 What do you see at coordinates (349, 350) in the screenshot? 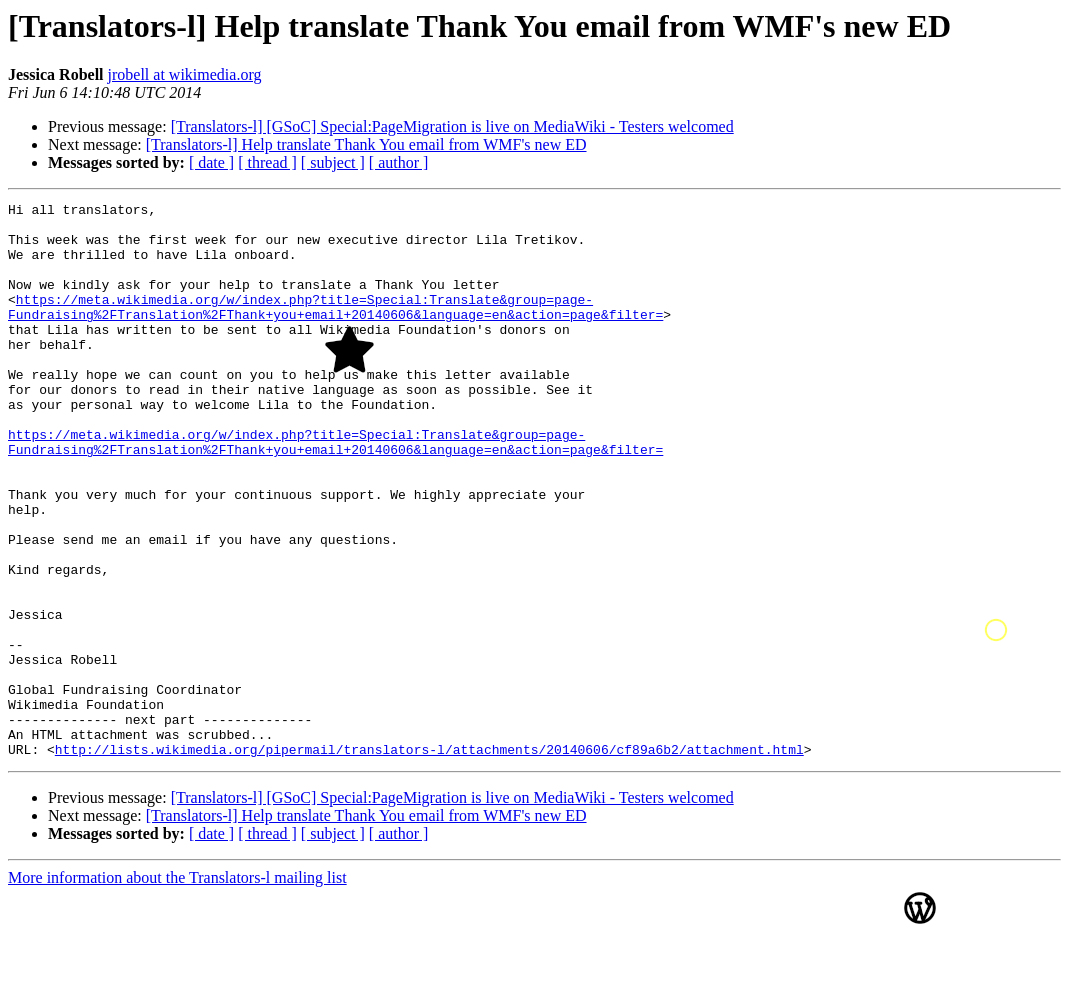
I see `add to favorites` at bounding box center [349, 350].